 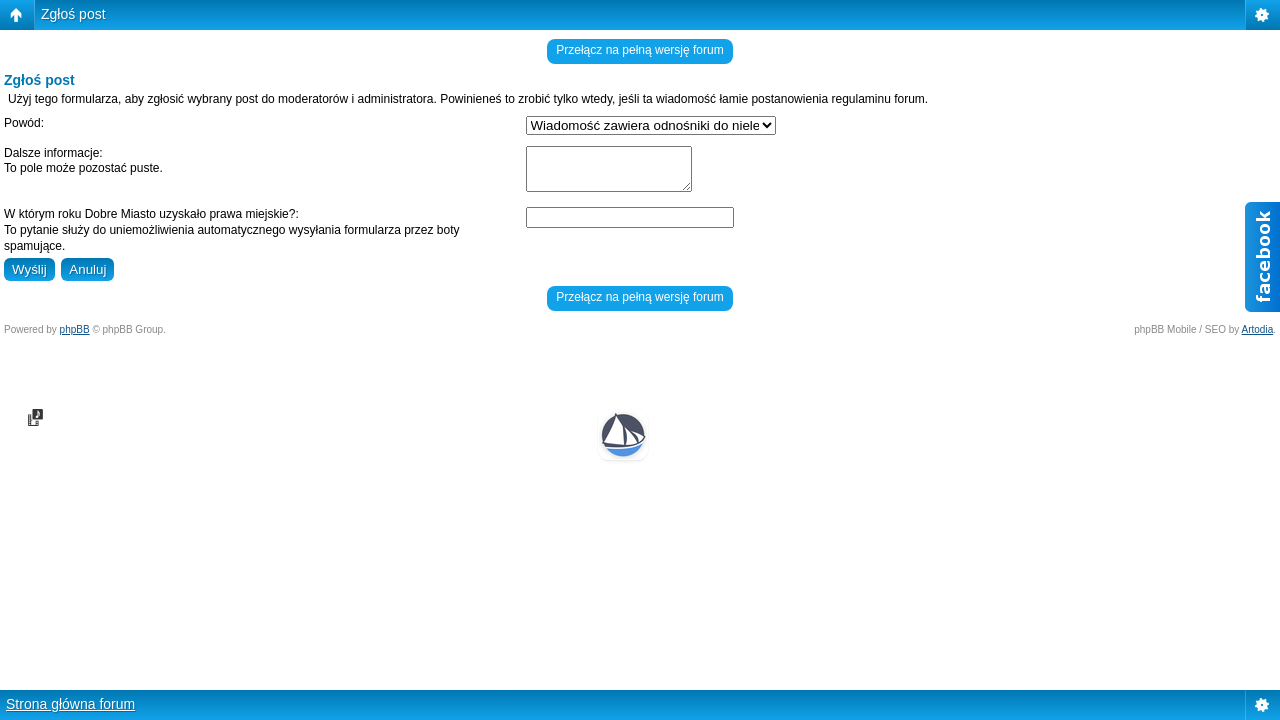 I want to click on access multimedia applications, so click(x=35, y=417).